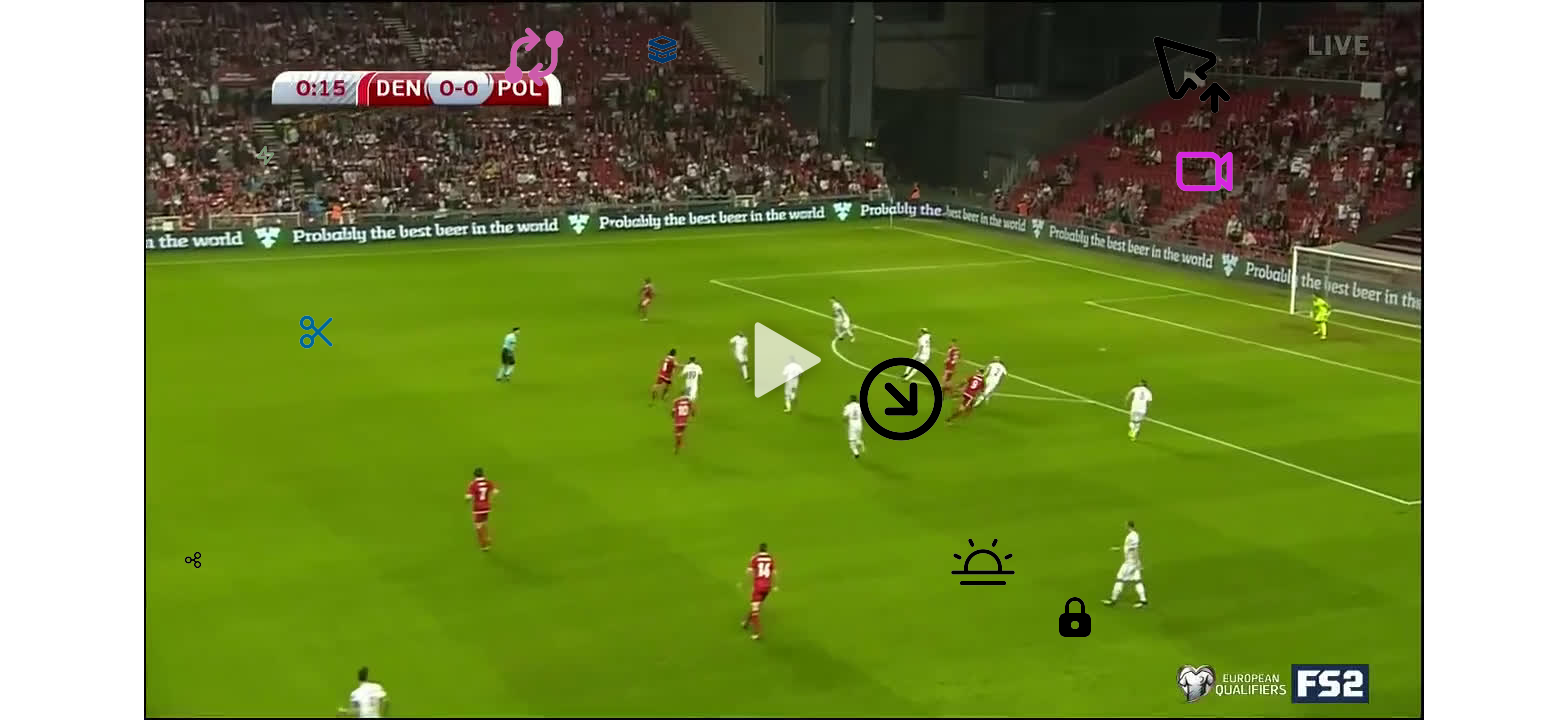 The image size is (1568, 720). What do you see at coordinates (193, 560) in the screenshot?
I see `view ripple (XRP) cryptocurrency balance` at bounding box center [193, 560].